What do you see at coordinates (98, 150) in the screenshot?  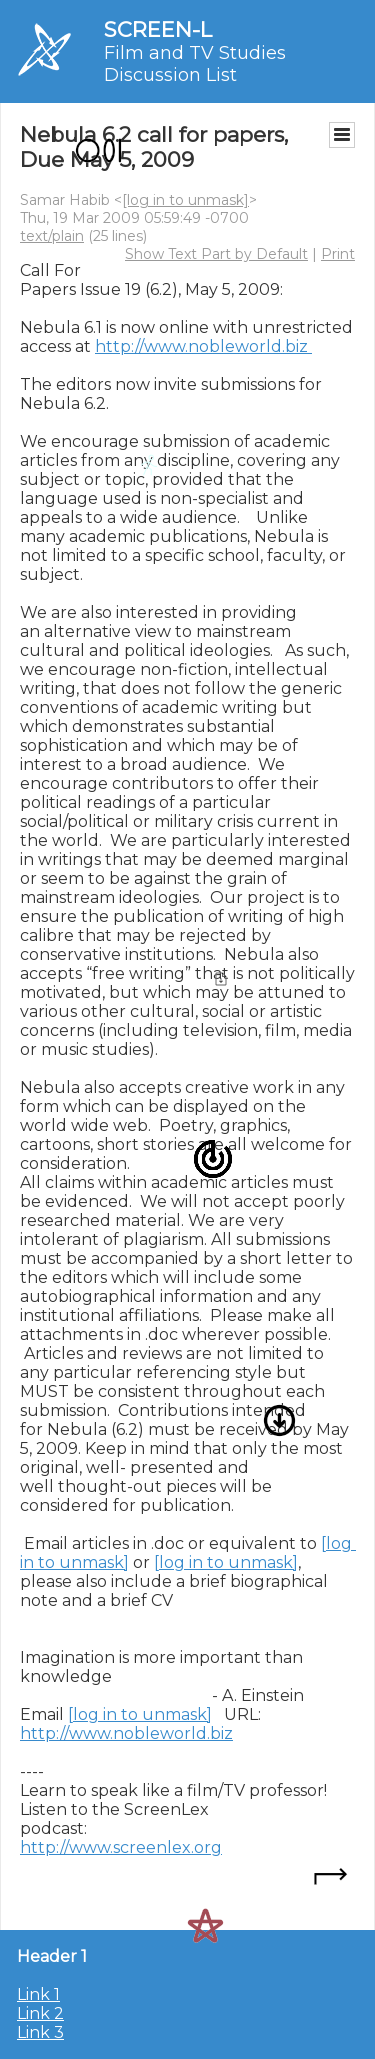 I see `visit medium article or profile` at bounding box center [98, 150].